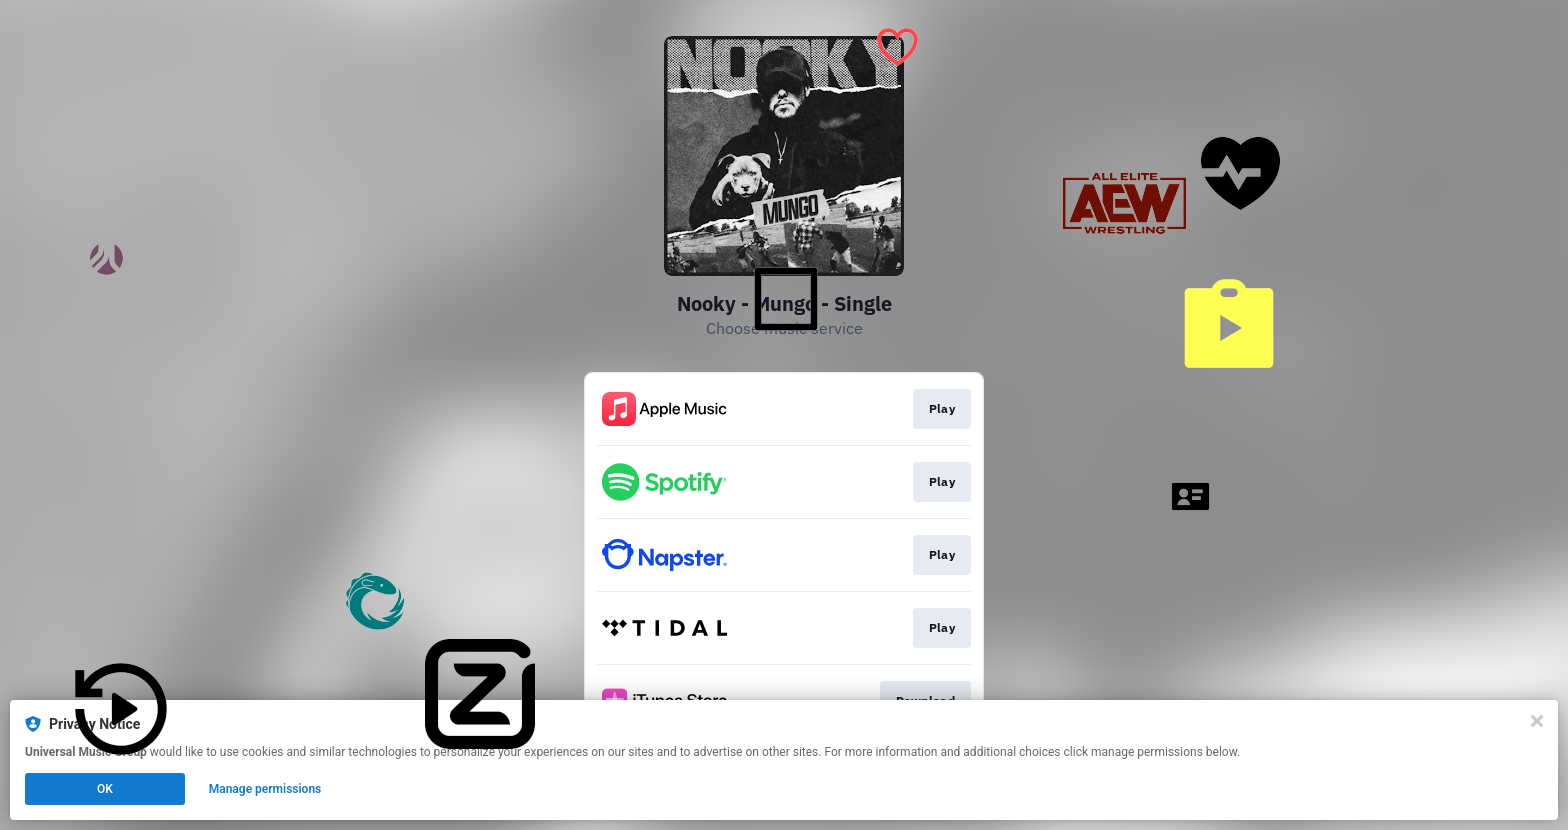 Image resolution: width=1568 pixels, height=830 pixels. Describe the element at coordinates (786, 299) in the screenshot. I see `stop media playback` at that location.